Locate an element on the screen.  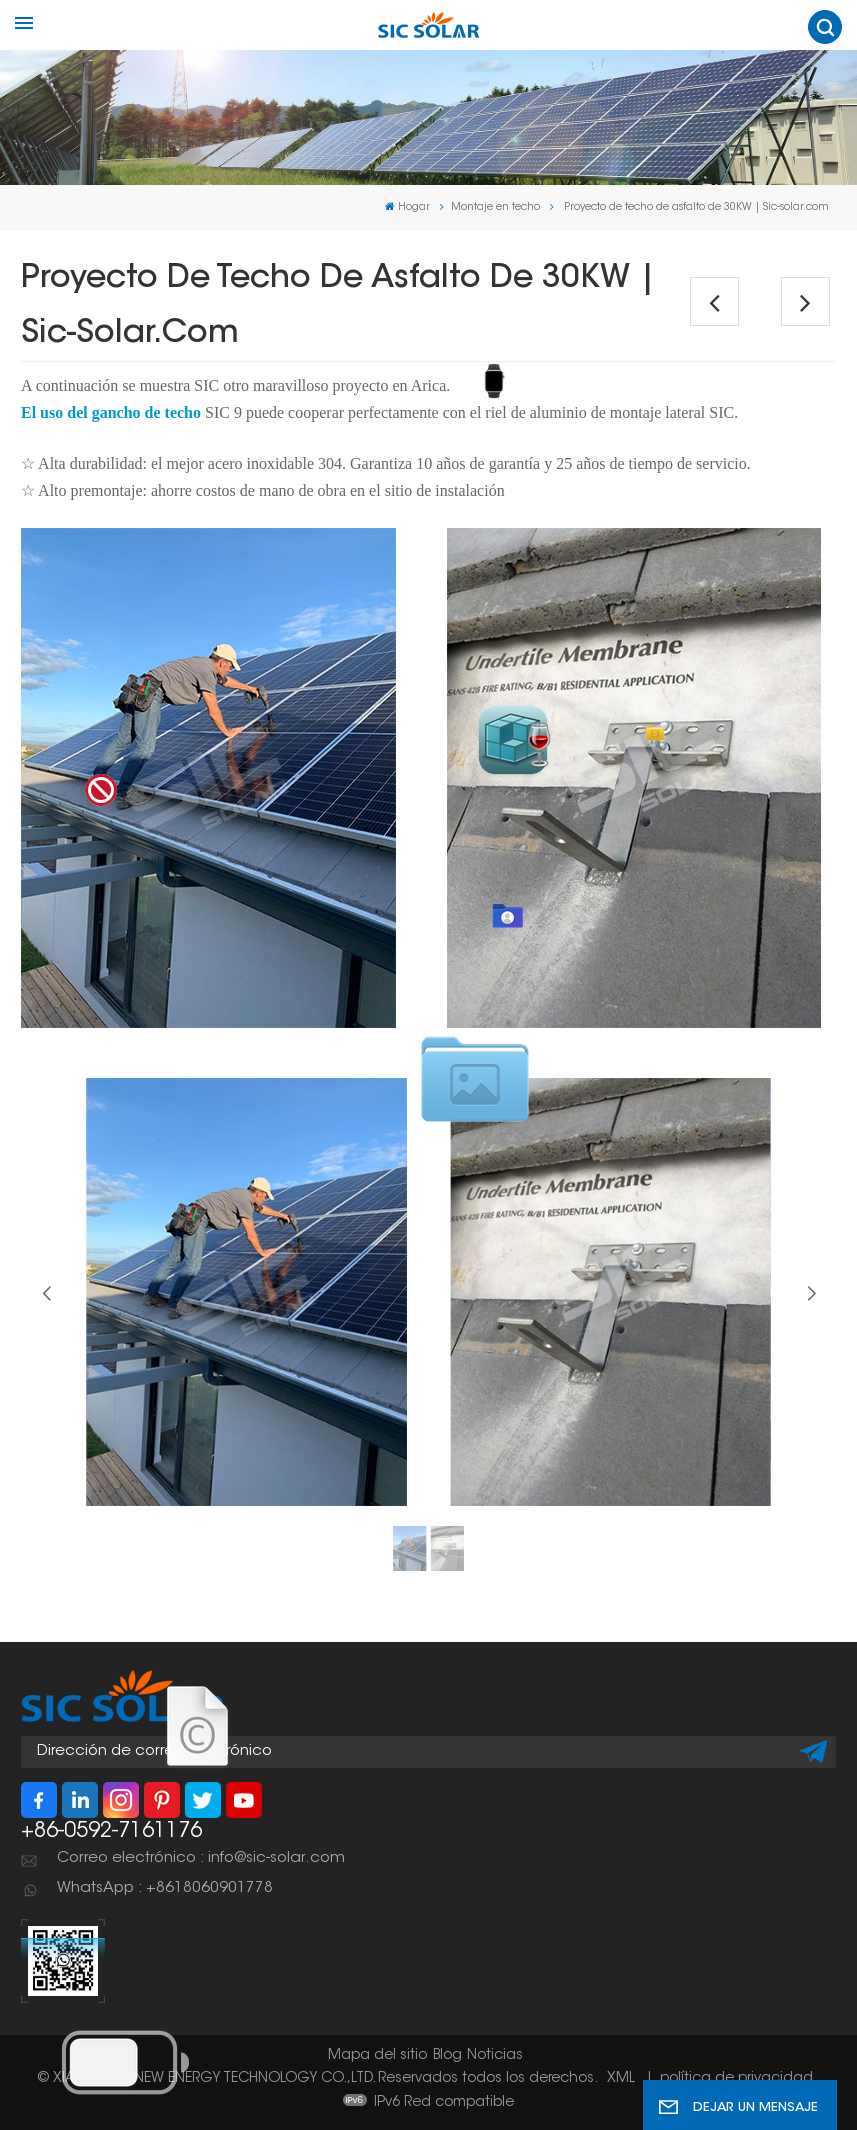
open windows registry editor via wine is located at coordinates (513, 740).